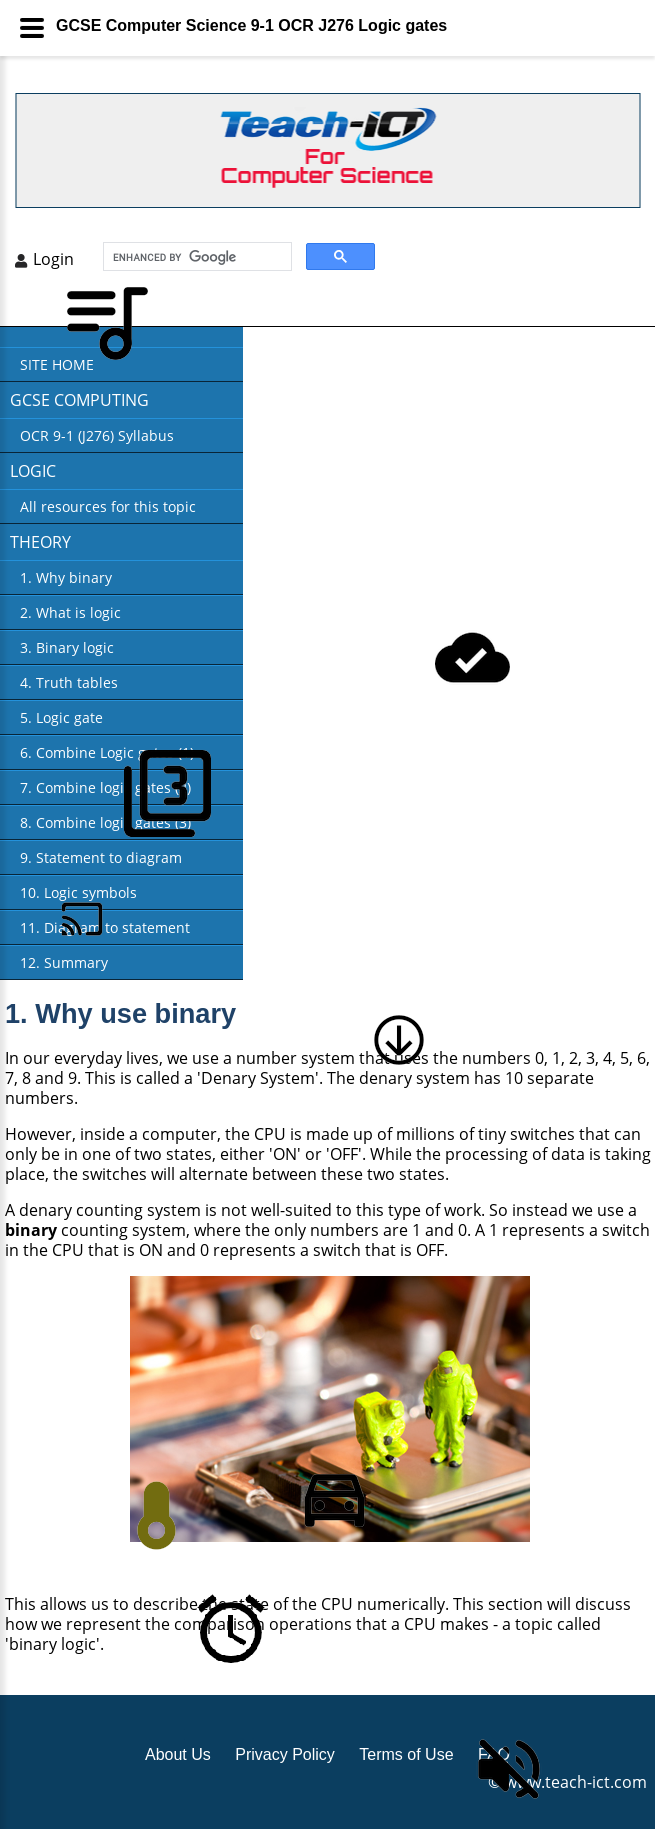 This screenshot has width=655, height=1829. Describe the element at coordinates (82, 919) in the screenshot. I see `cast your screen to a nearby device` at that location.